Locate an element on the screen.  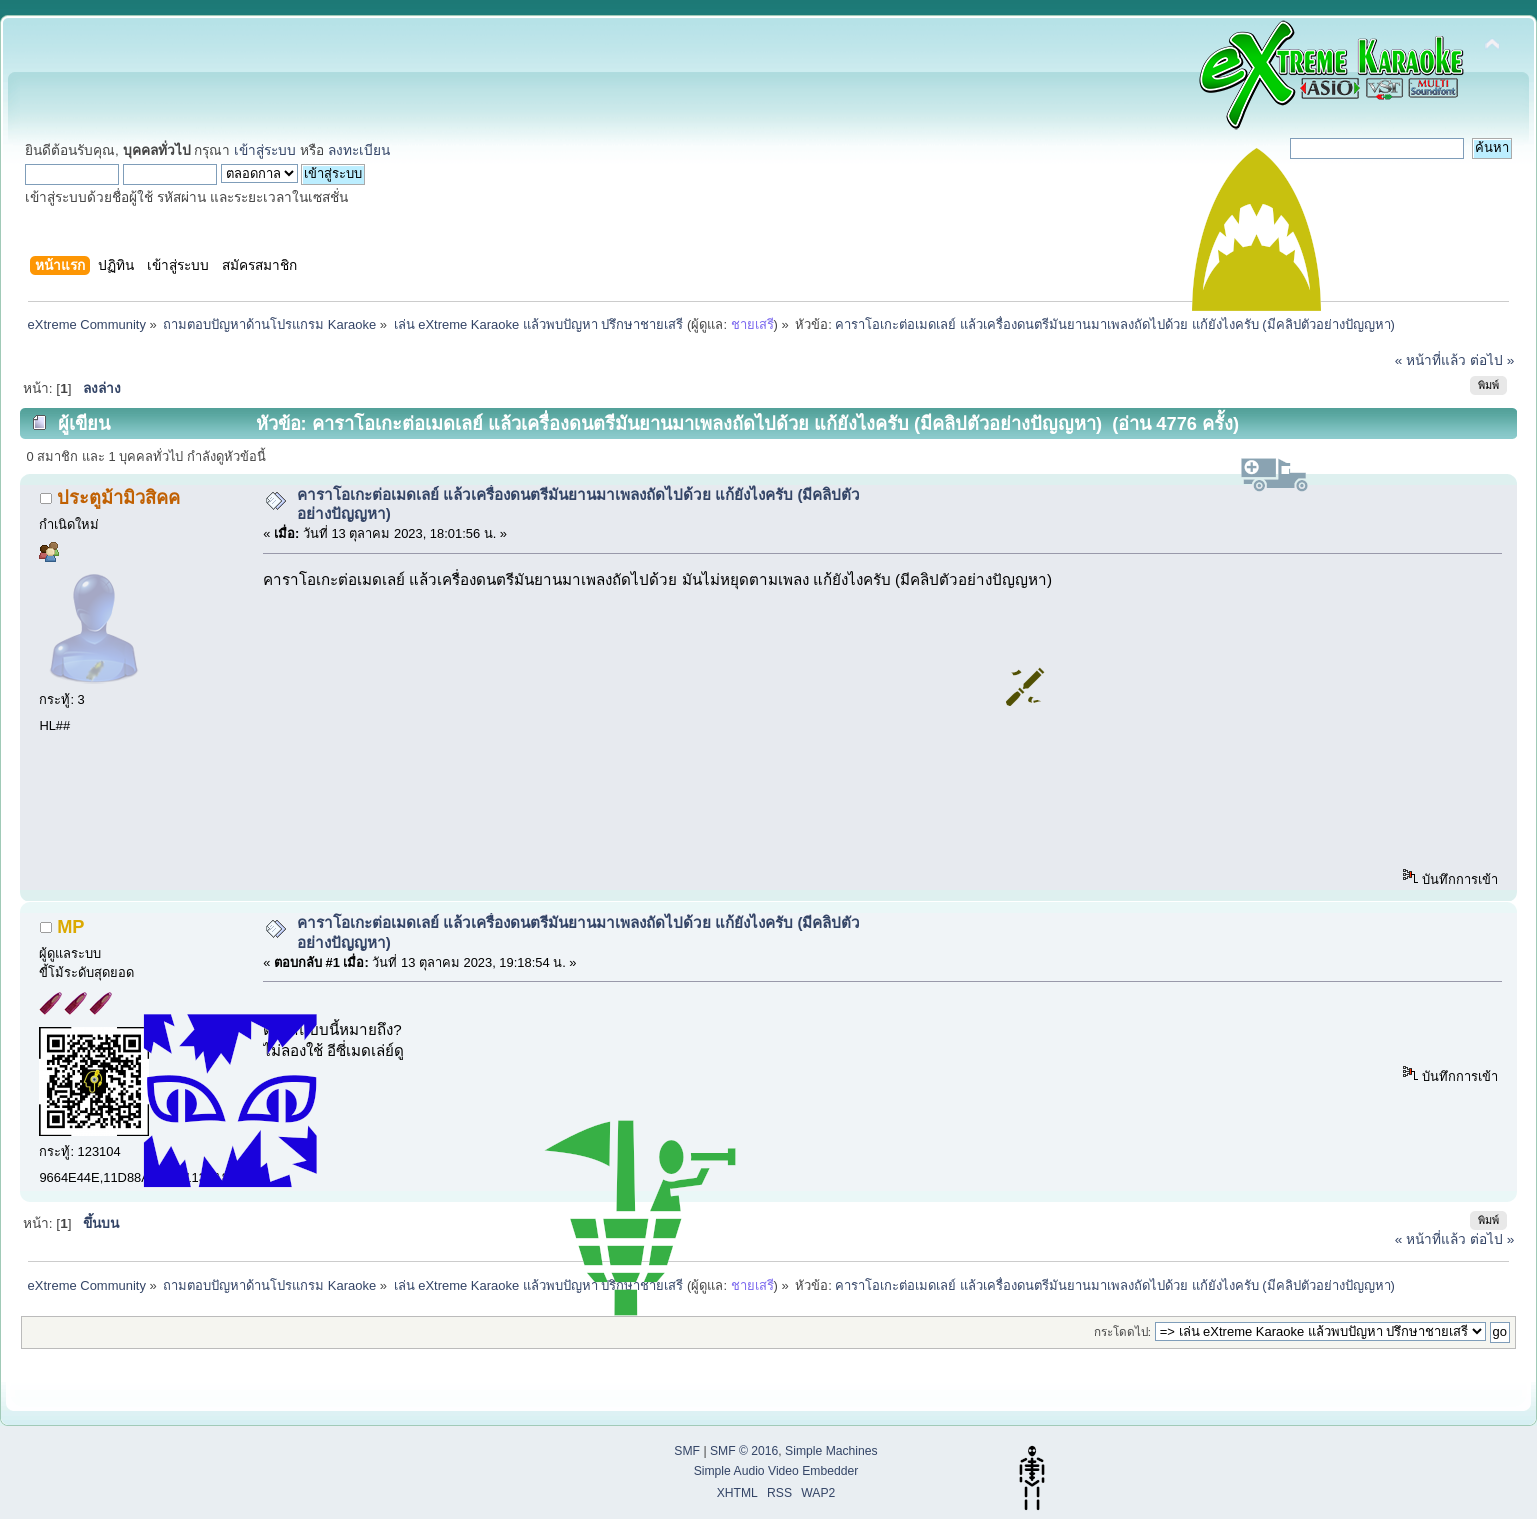
military ambulance unit or medical transport is located at coordinates (1274, 474).